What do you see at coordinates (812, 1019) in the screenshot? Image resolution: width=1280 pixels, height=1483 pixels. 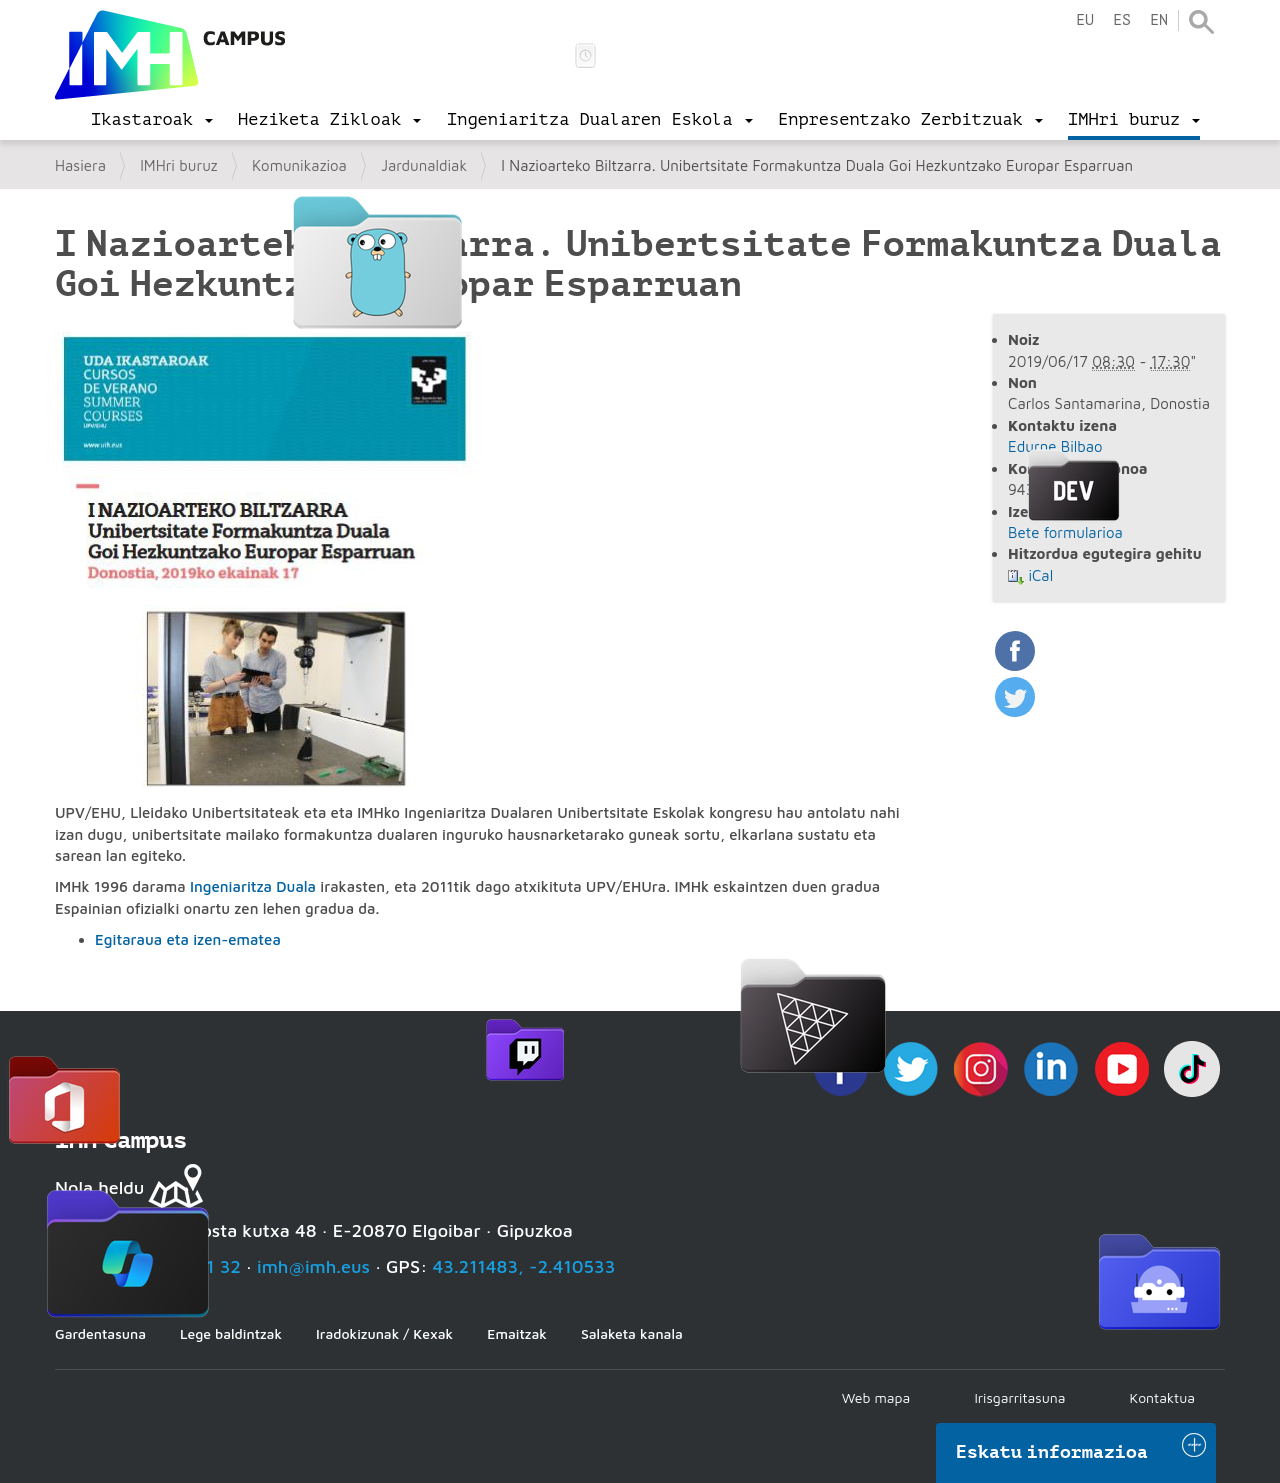 I see `folder containing three.js project files` at bounding box center [812, 1019].